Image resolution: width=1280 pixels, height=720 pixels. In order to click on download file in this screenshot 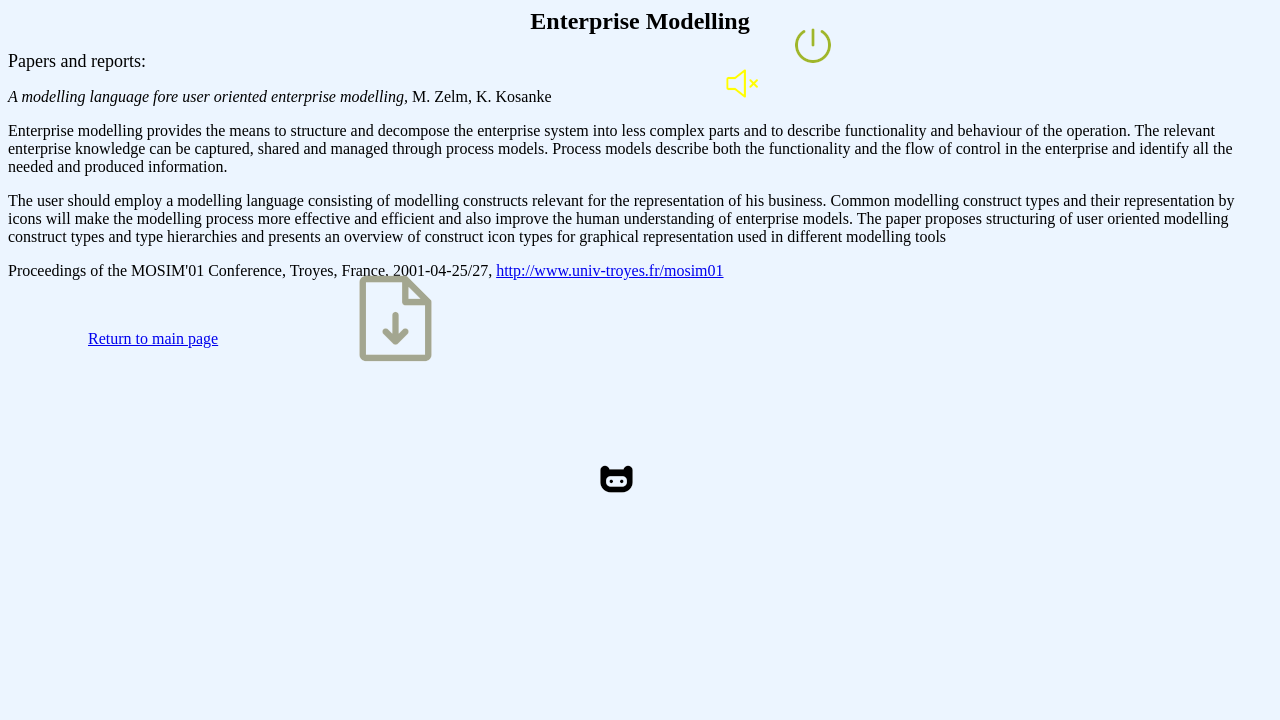, I will do `click(395, 318)`.